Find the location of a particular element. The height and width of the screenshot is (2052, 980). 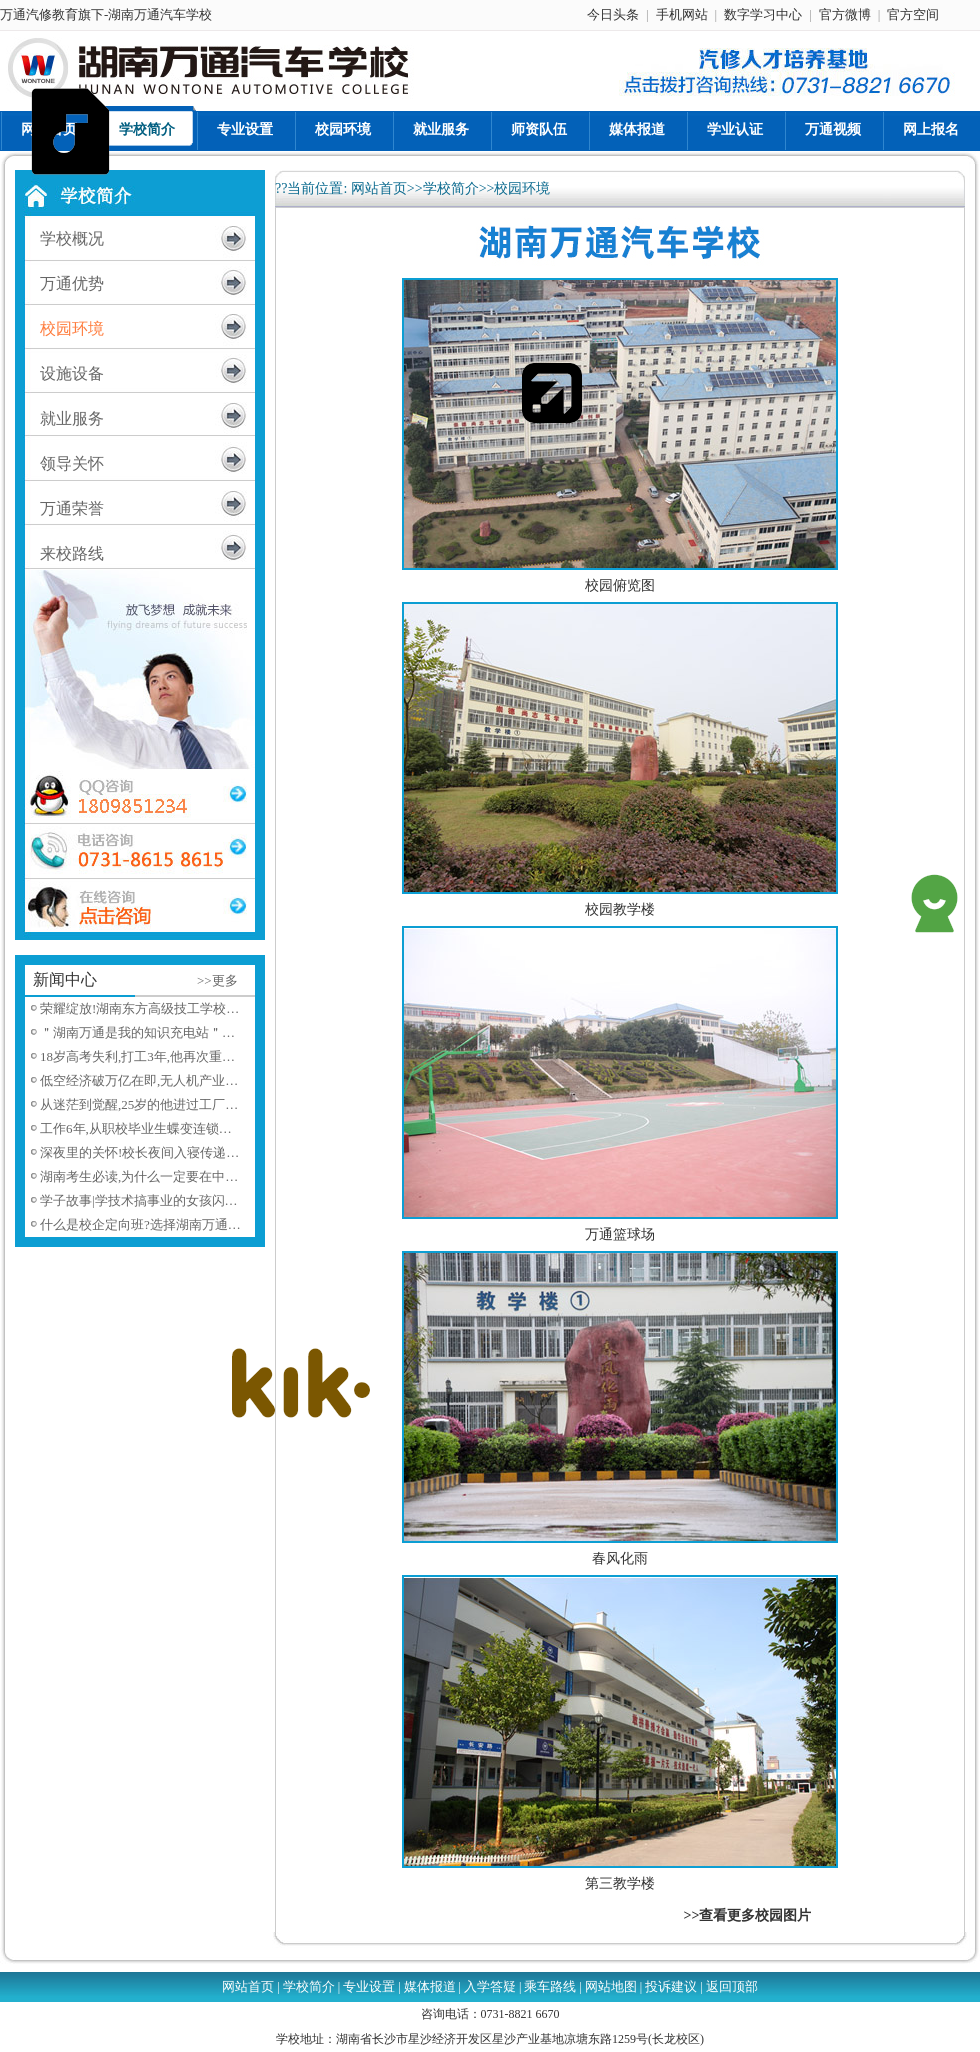

open kik messenger app is located at coordinates (301, 1383).